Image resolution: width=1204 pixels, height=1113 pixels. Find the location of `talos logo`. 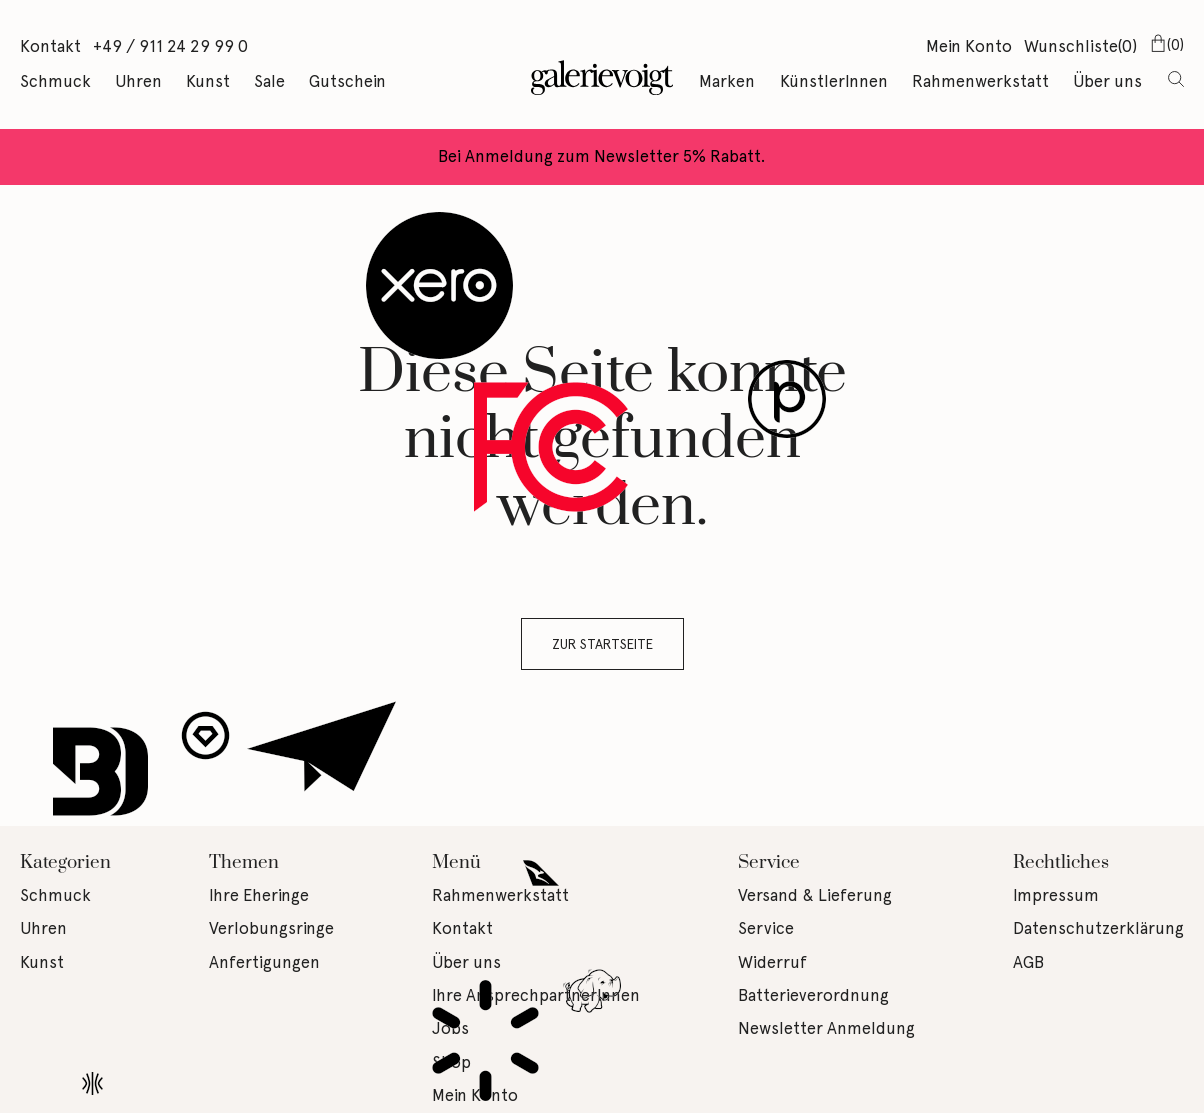

talos logo is located at coordinates (92, 1083).